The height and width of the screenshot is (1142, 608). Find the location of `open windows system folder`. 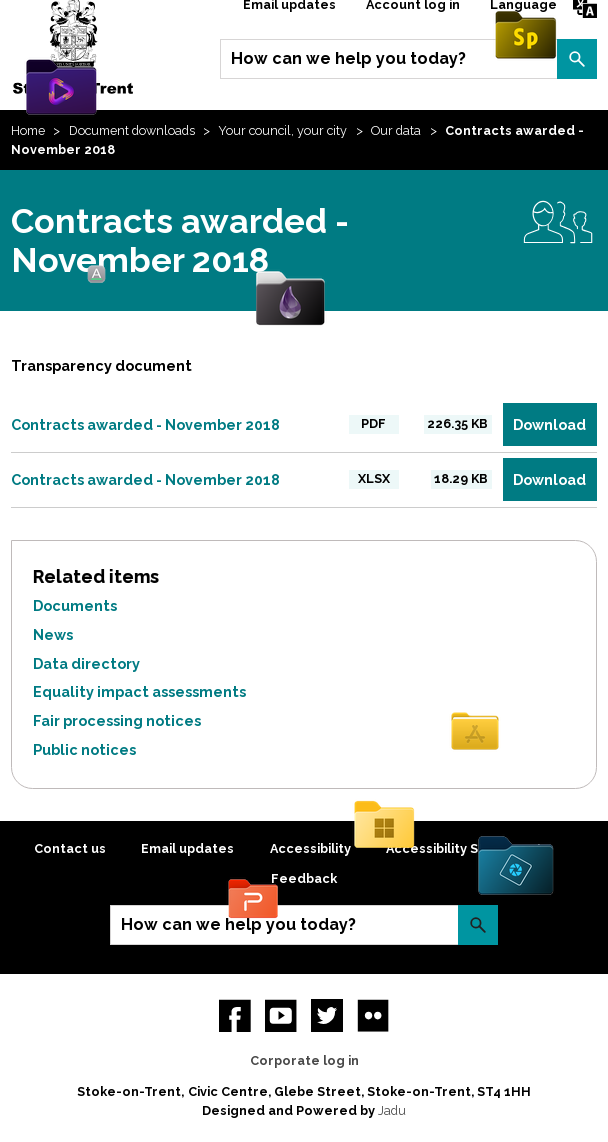

open windows system folder is located at coordinates (384, 826).